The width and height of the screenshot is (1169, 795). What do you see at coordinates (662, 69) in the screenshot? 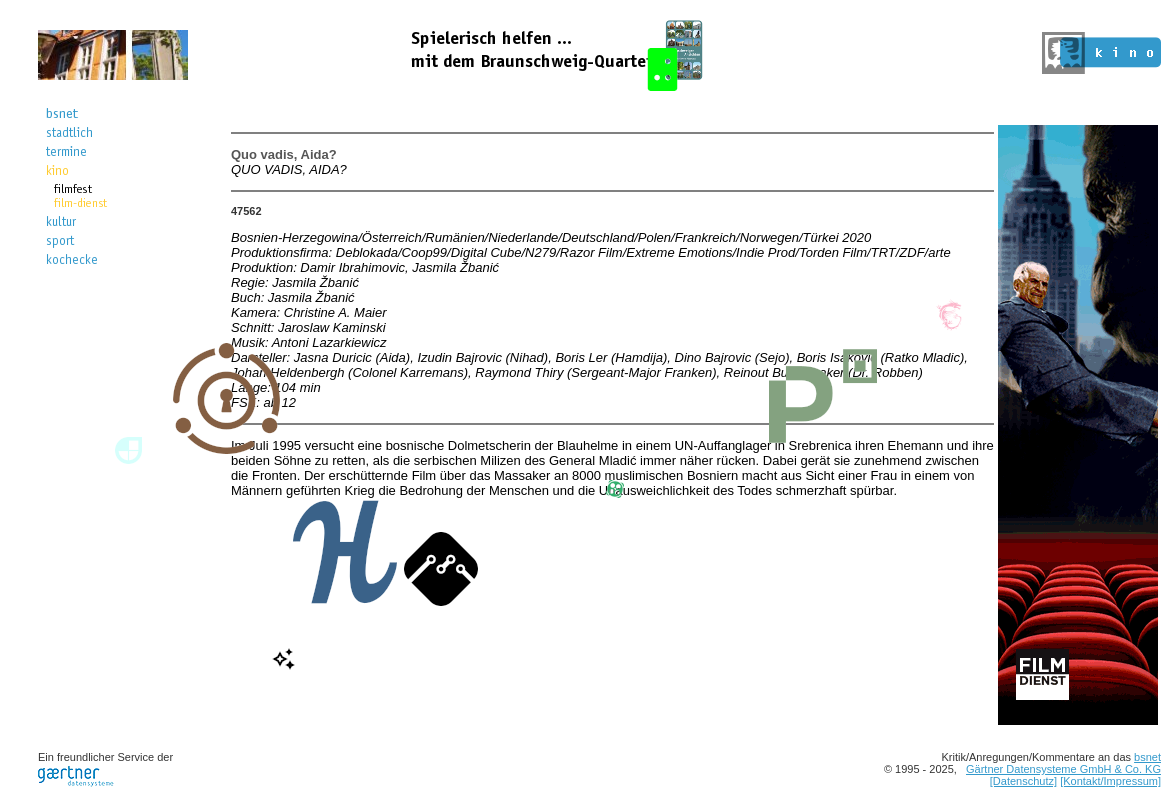
I see `jovian platform logo` at bounding box center [662, 69].